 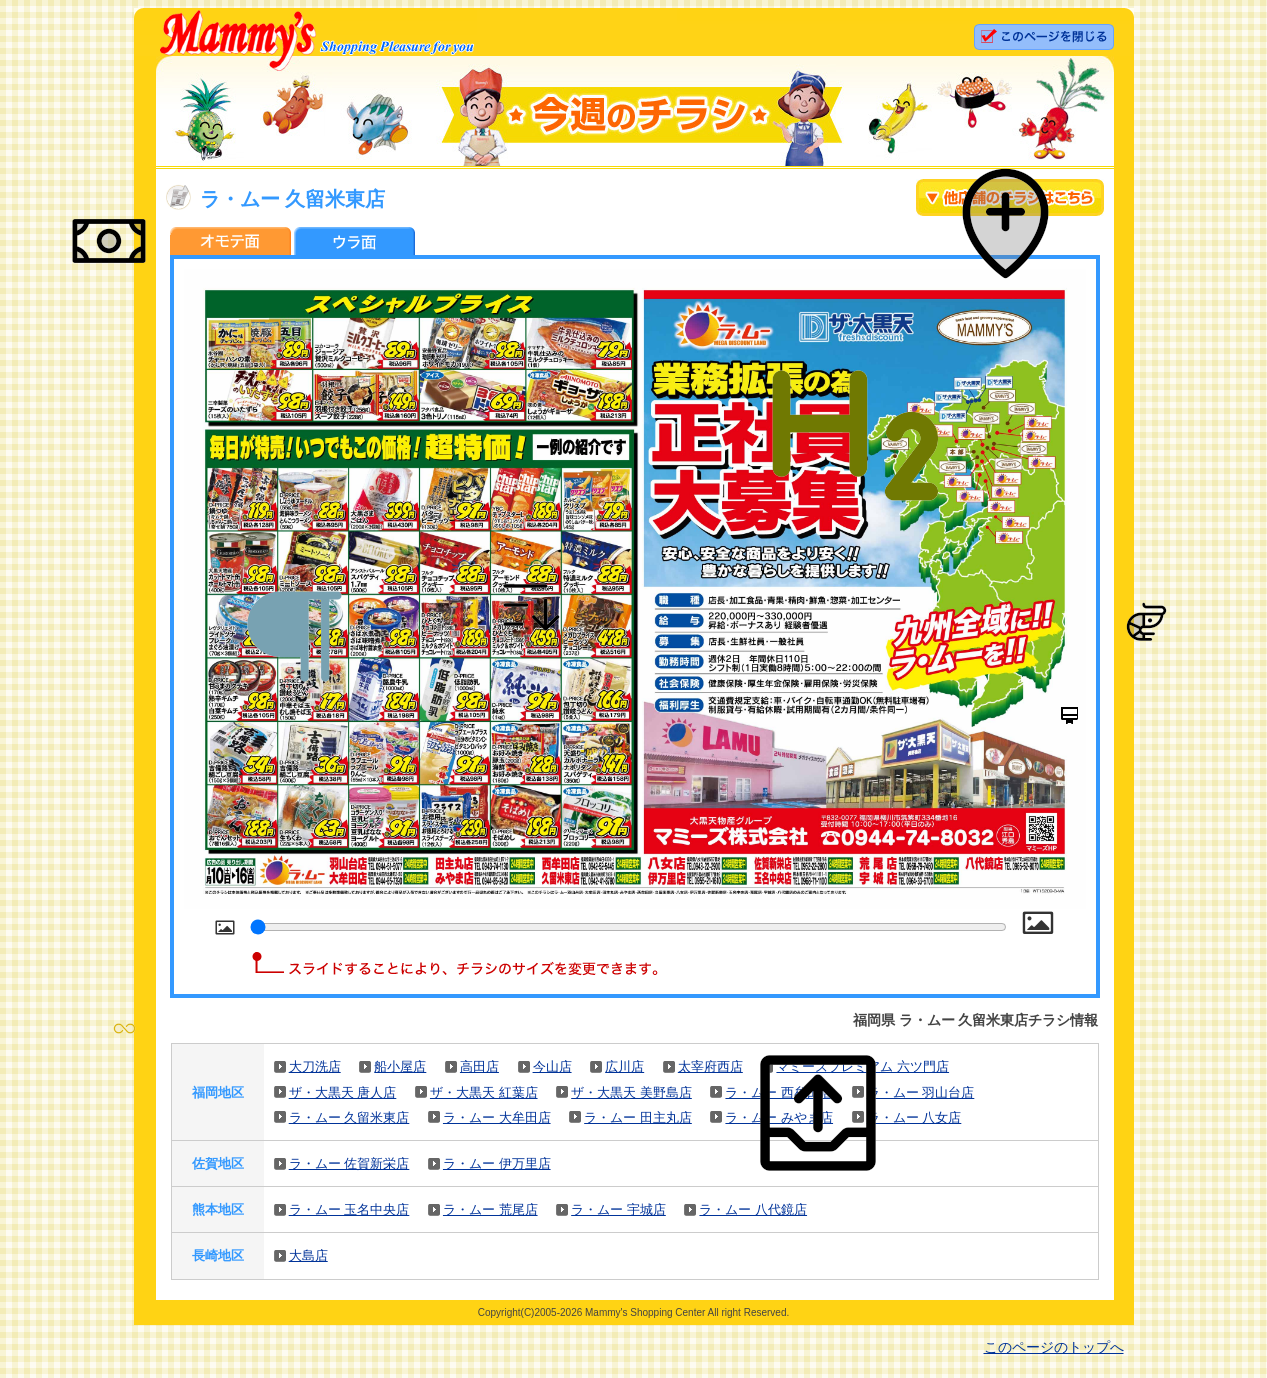 I want to click on view membership card details, so click(x=1069, y=715).